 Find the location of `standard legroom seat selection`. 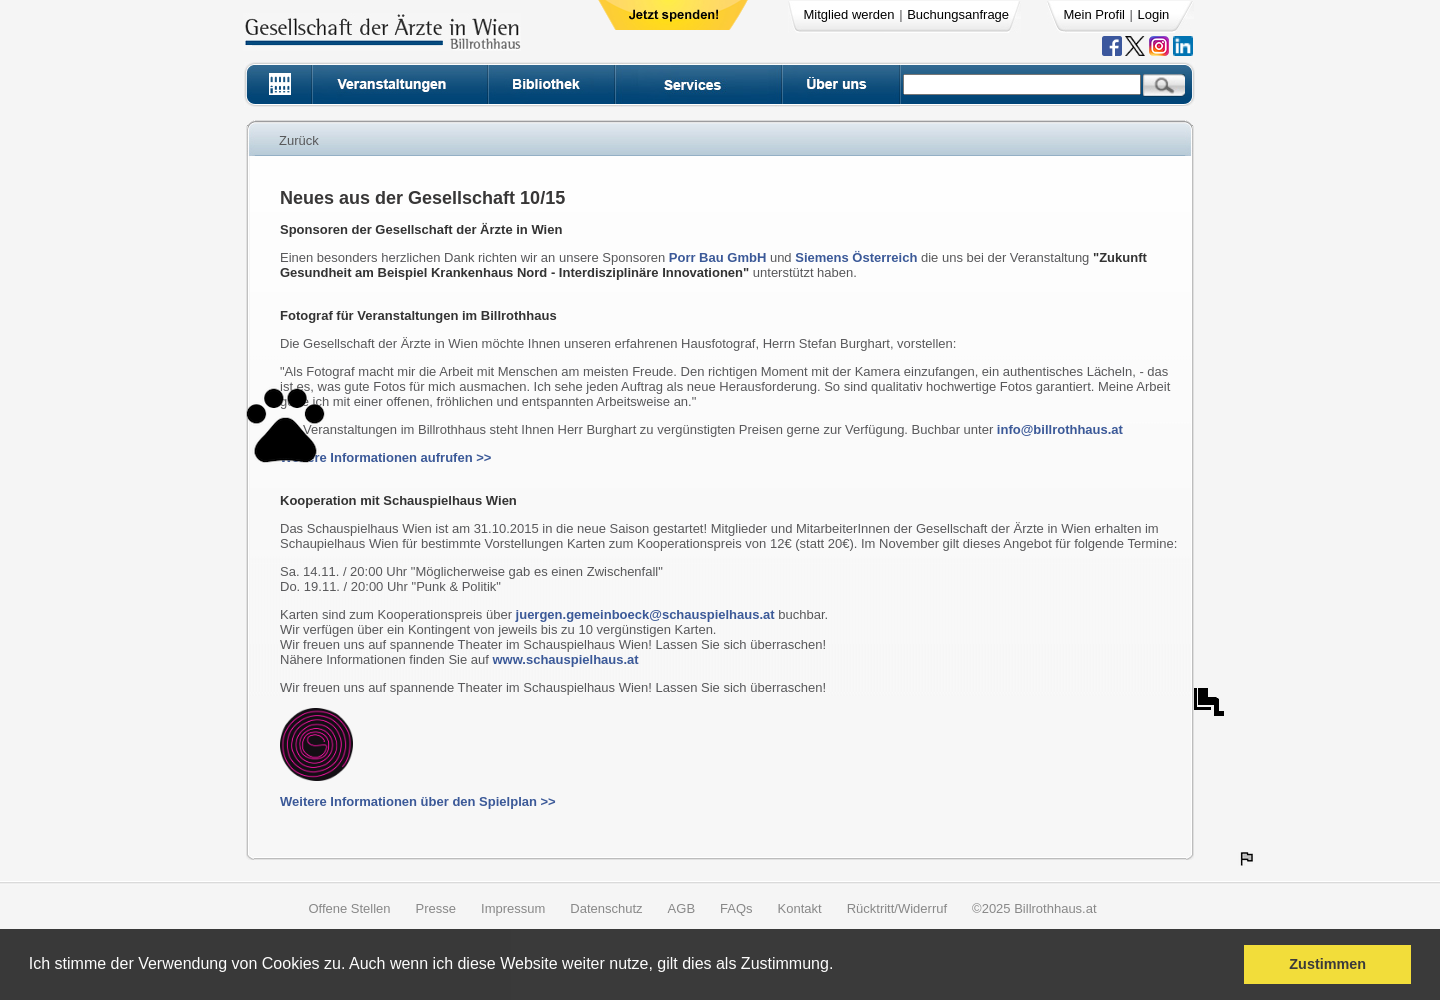

standard legroom seat selection is located at coordinates (1208, 702).